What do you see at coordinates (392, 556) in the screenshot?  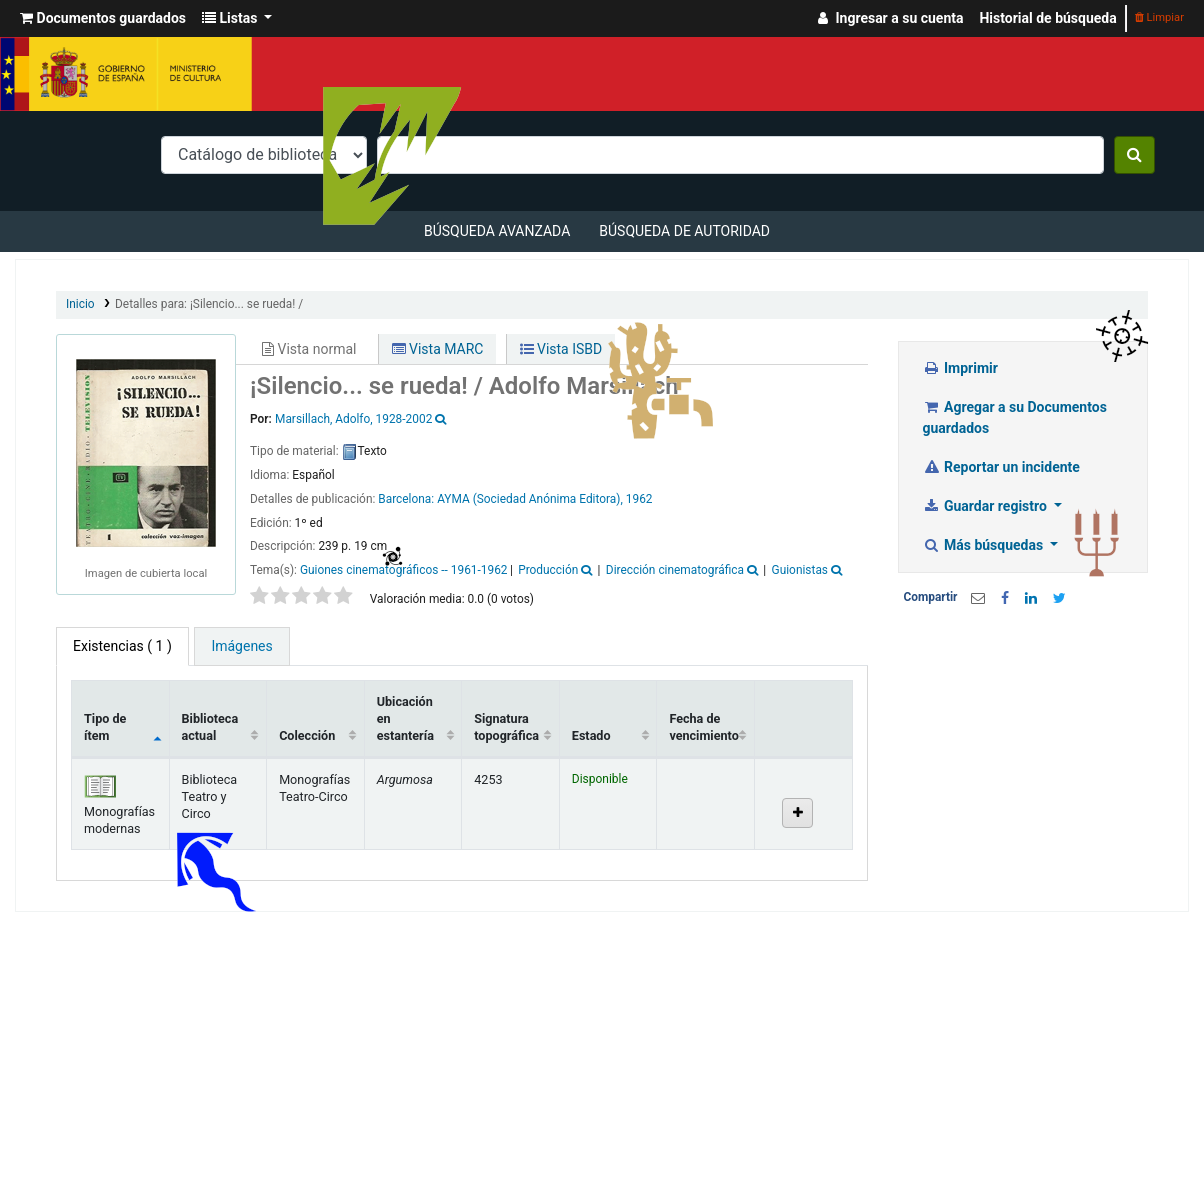 I see `activate black hole or gravity-based ability` at bounding box center [392, 556].